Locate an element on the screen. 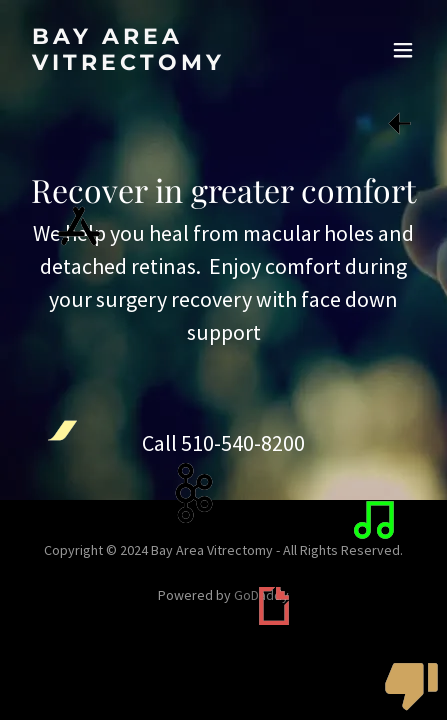  open giphy to search for gifs is located at coordinates (274, 606).